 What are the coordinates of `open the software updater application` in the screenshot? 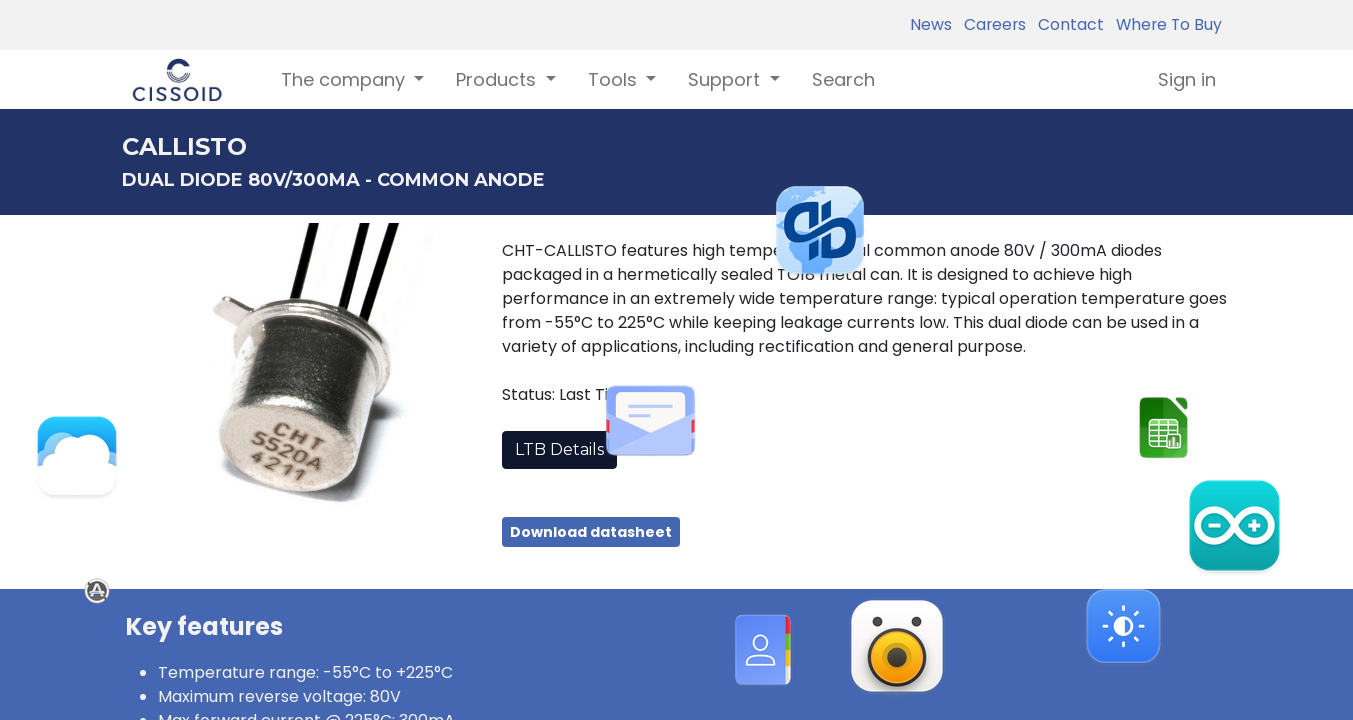 It's located at (97, 591).